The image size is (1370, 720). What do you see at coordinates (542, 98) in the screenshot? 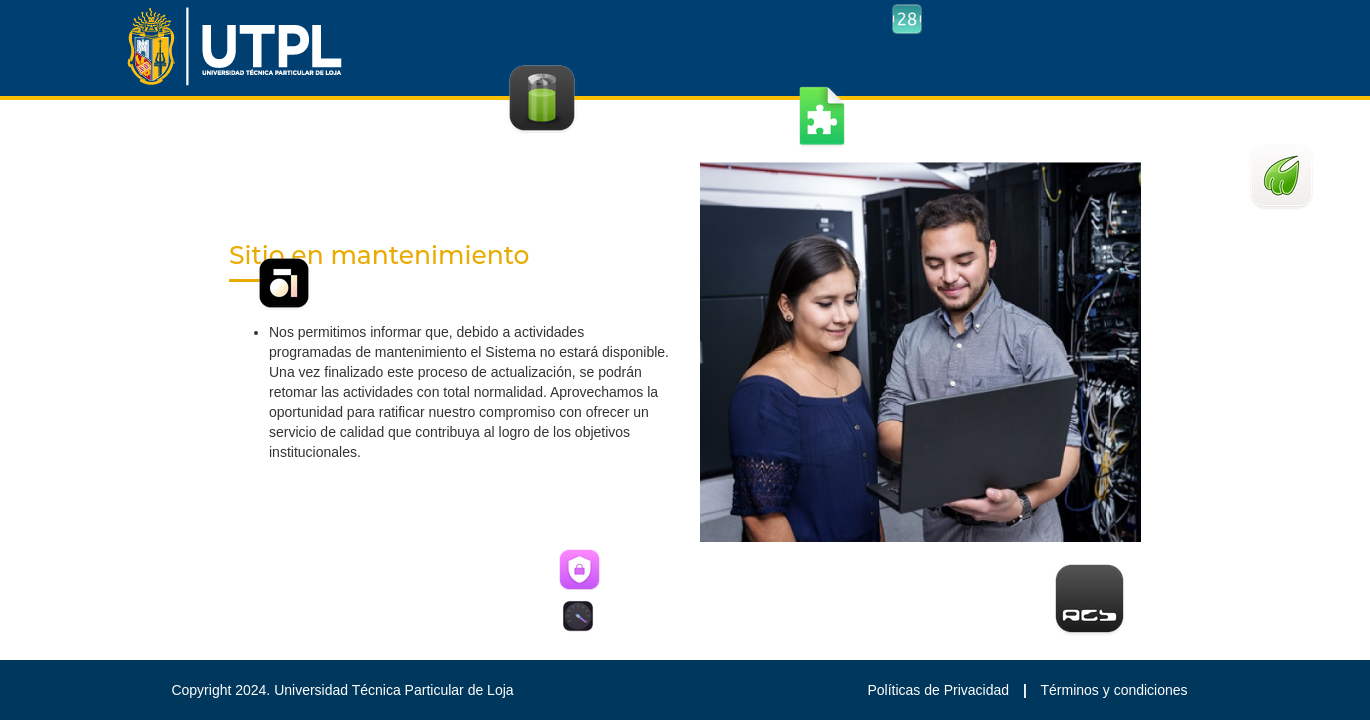
I see `open power management settings` at bounding box center [542, 98].